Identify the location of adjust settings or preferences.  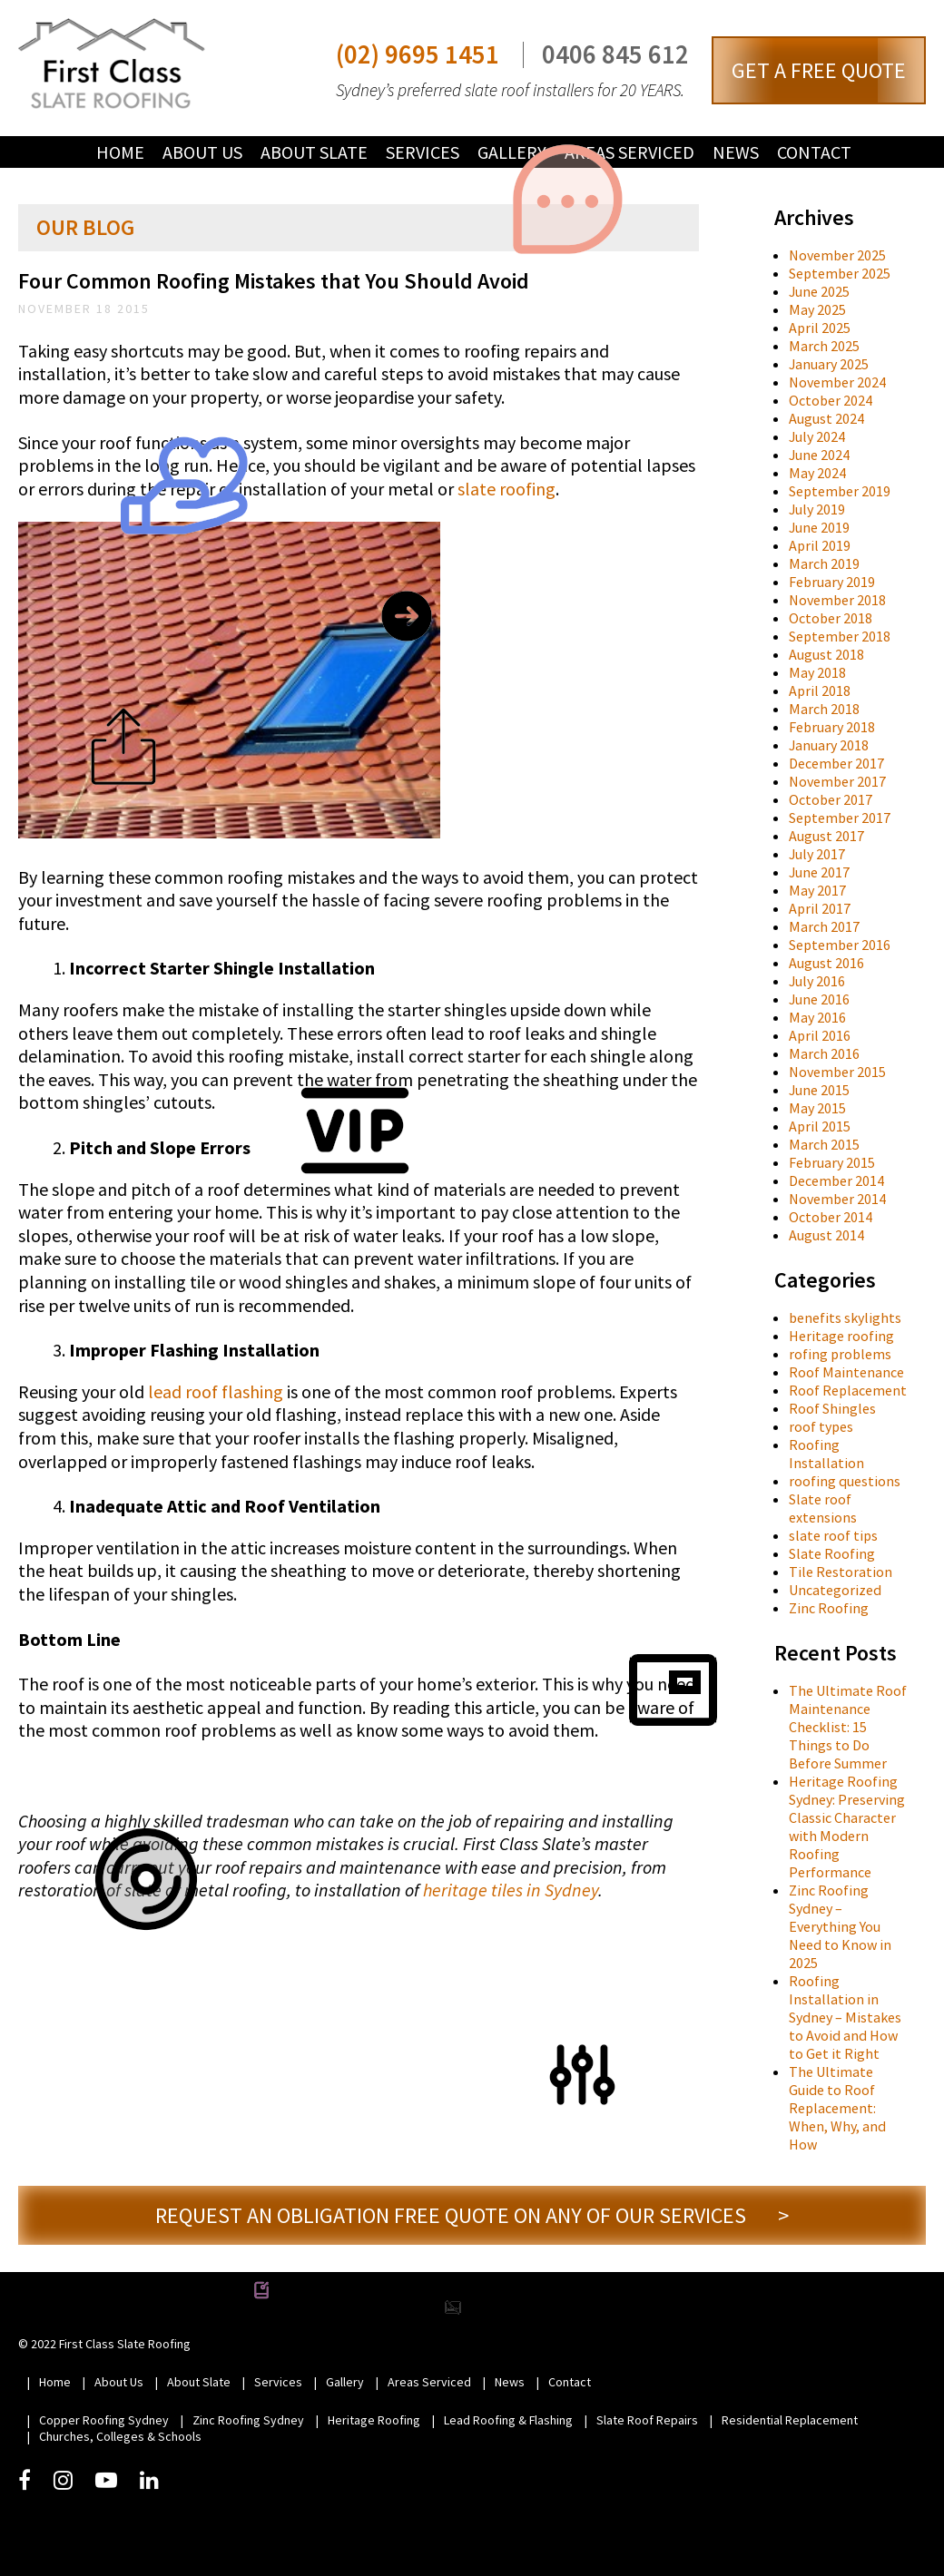
(582, 2074).